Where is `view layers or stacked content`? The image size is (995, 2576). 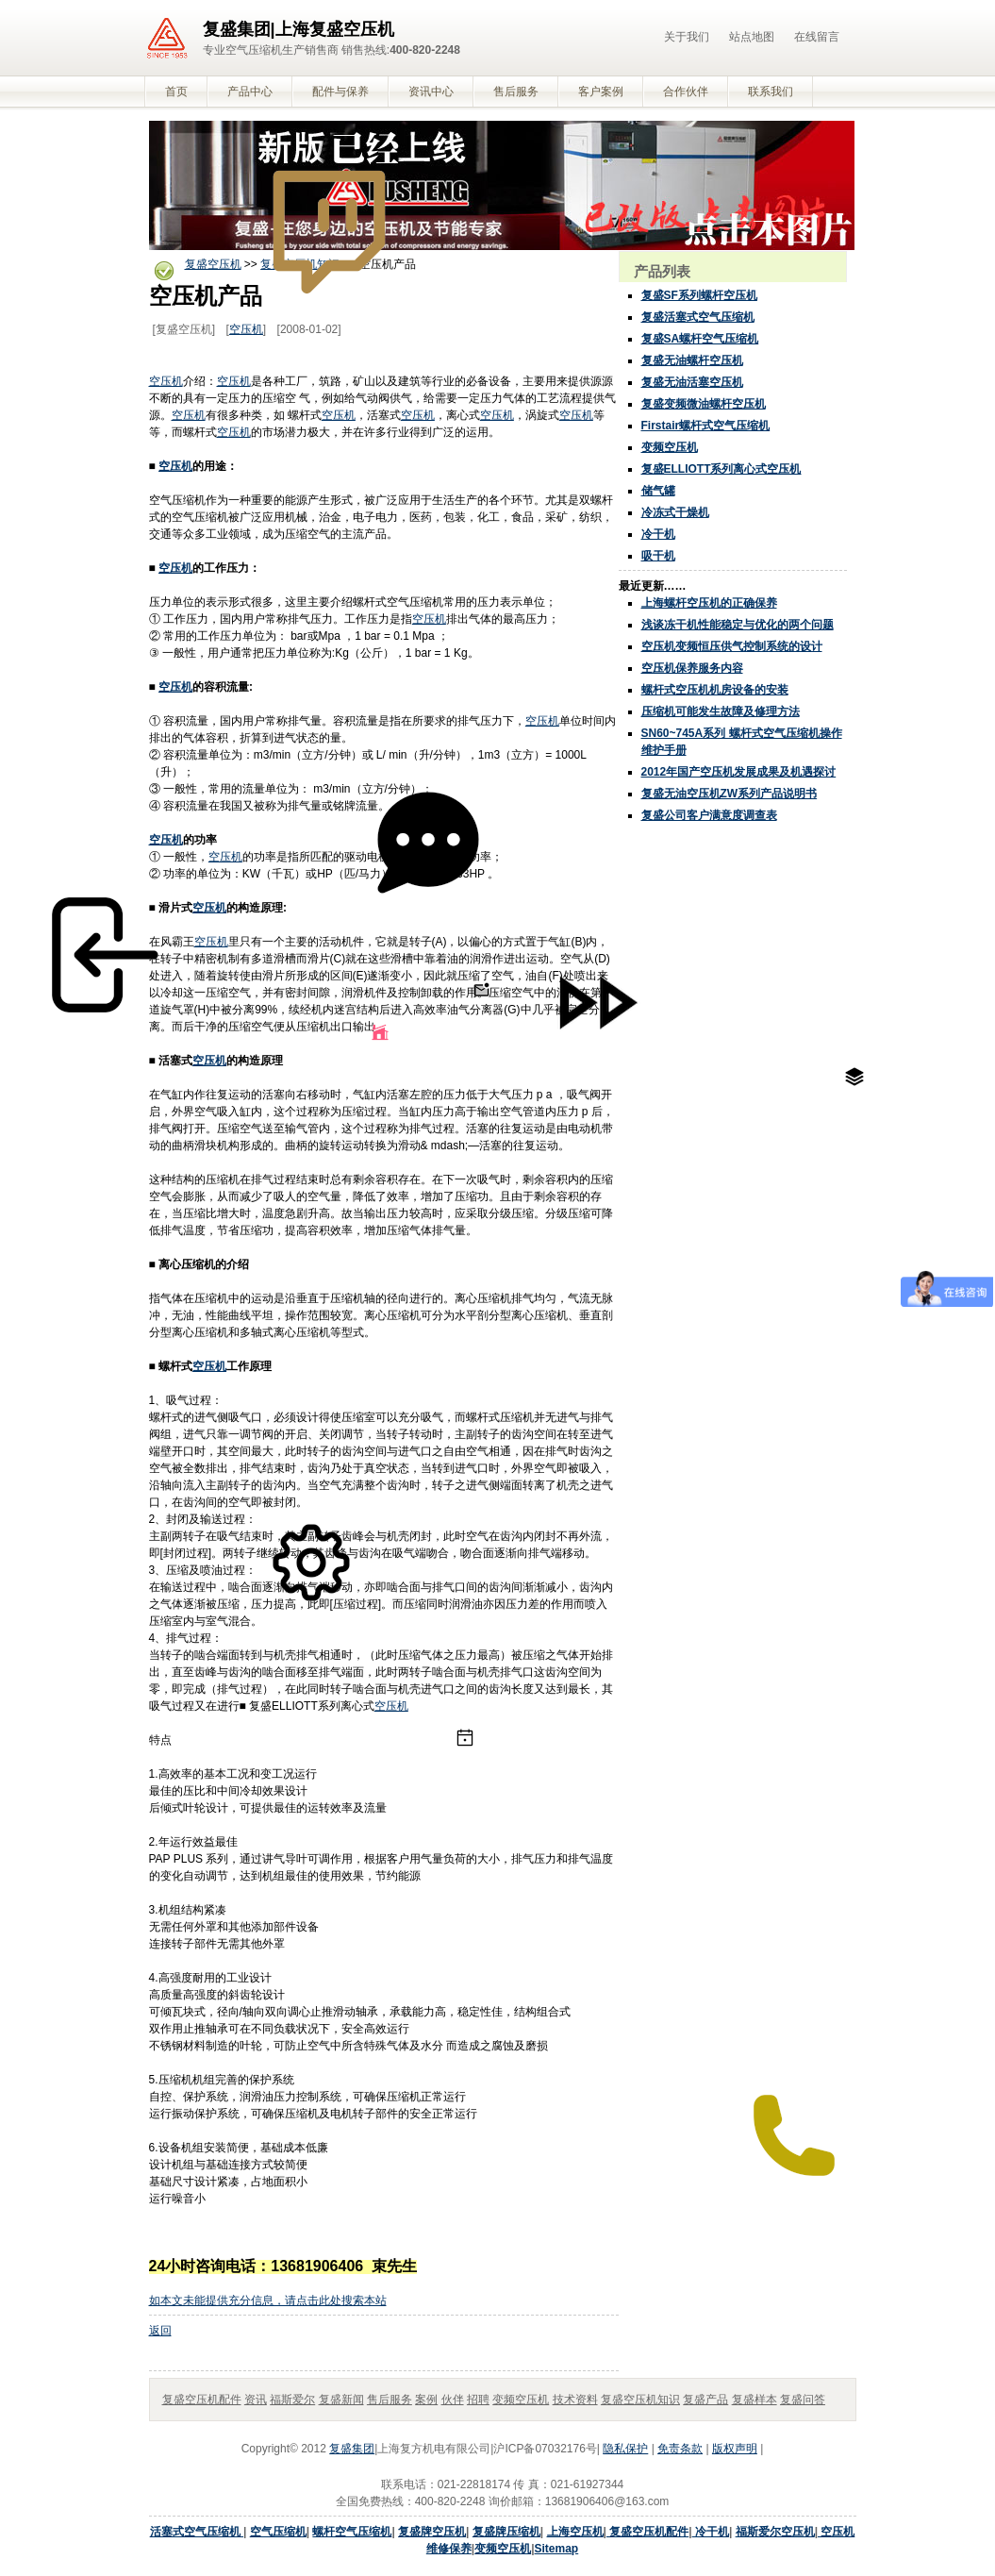 view layers or stacked content is located at coordinates (854, 1077).